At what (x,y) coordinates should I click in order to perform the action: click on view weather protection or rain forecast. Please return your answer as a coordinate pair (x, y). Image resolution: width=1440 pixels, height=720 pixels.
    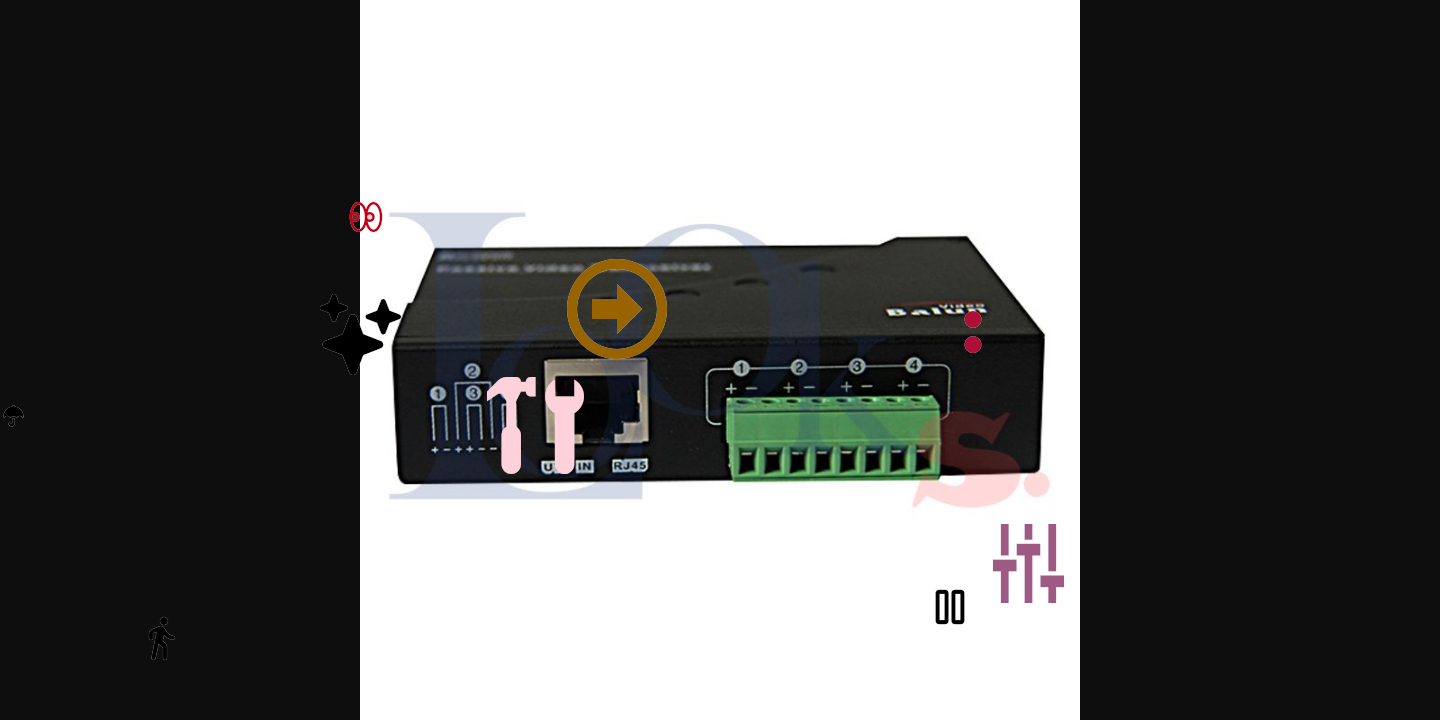
    Looking at the image, I should click on (13, 416).